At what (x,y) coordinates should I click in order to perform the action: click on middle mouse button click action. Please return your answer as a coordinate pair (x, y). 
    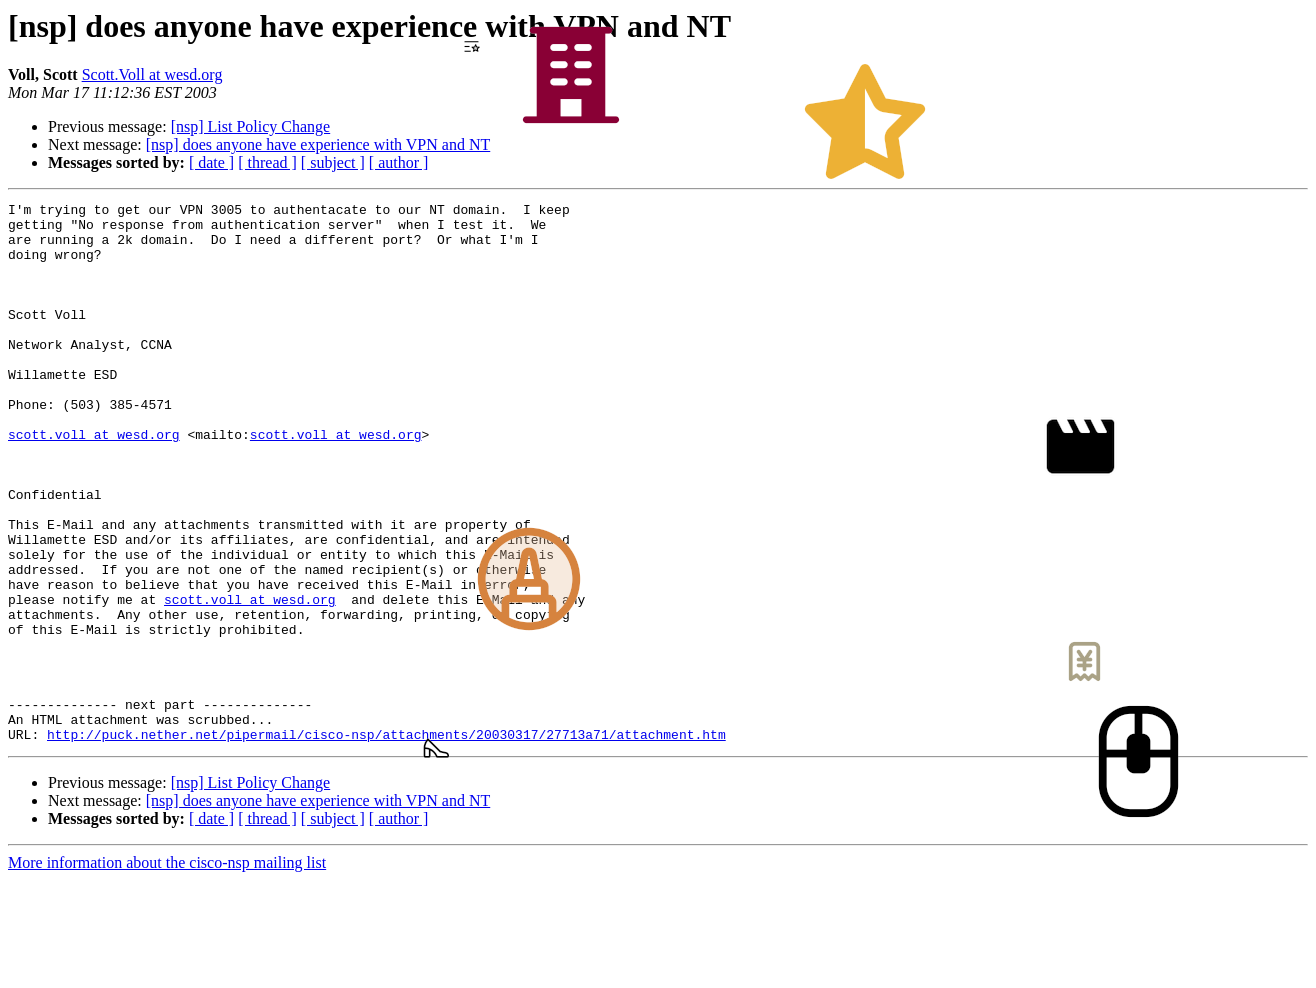
    Looking at the image, I should click on (1138, 761).